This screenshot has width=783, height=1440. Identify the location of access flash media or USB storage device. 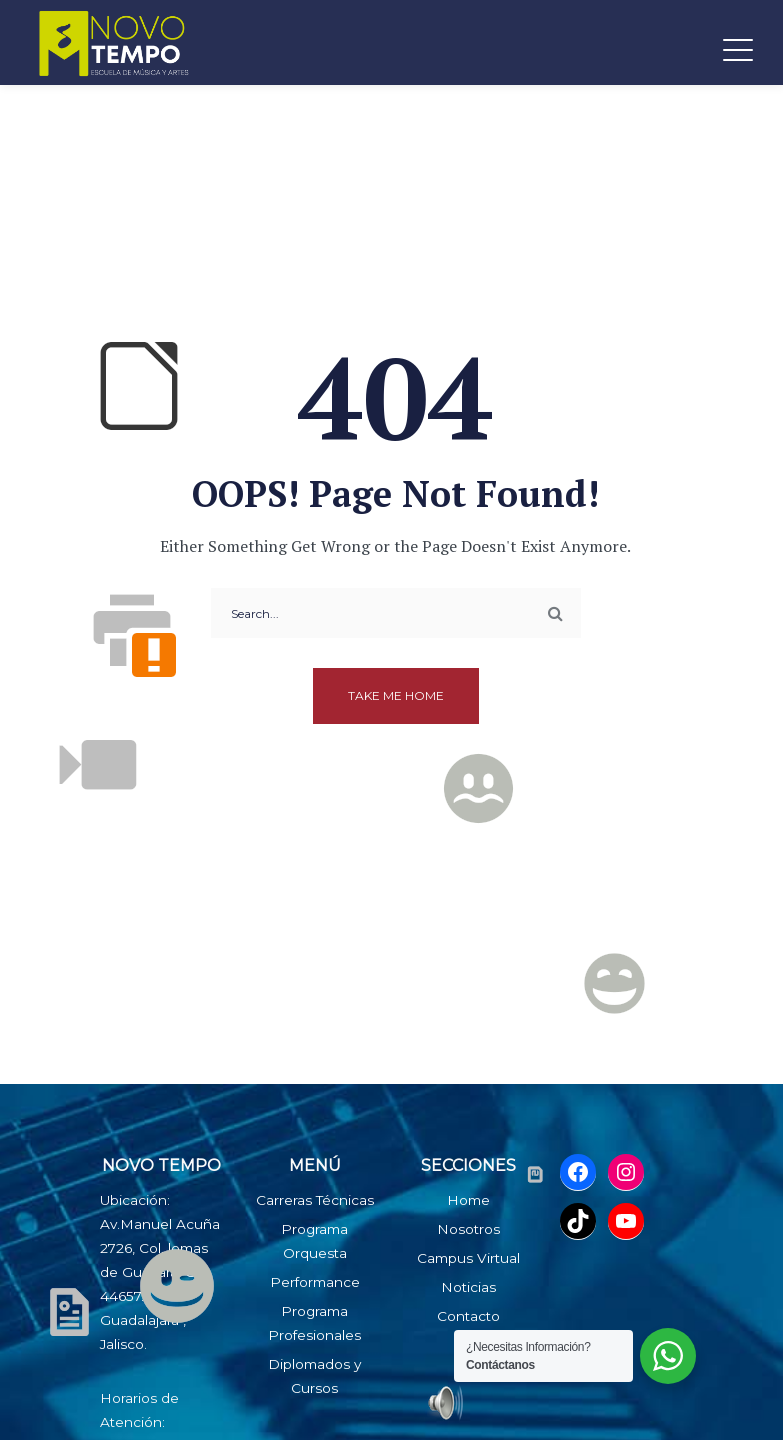
(534, 1174).